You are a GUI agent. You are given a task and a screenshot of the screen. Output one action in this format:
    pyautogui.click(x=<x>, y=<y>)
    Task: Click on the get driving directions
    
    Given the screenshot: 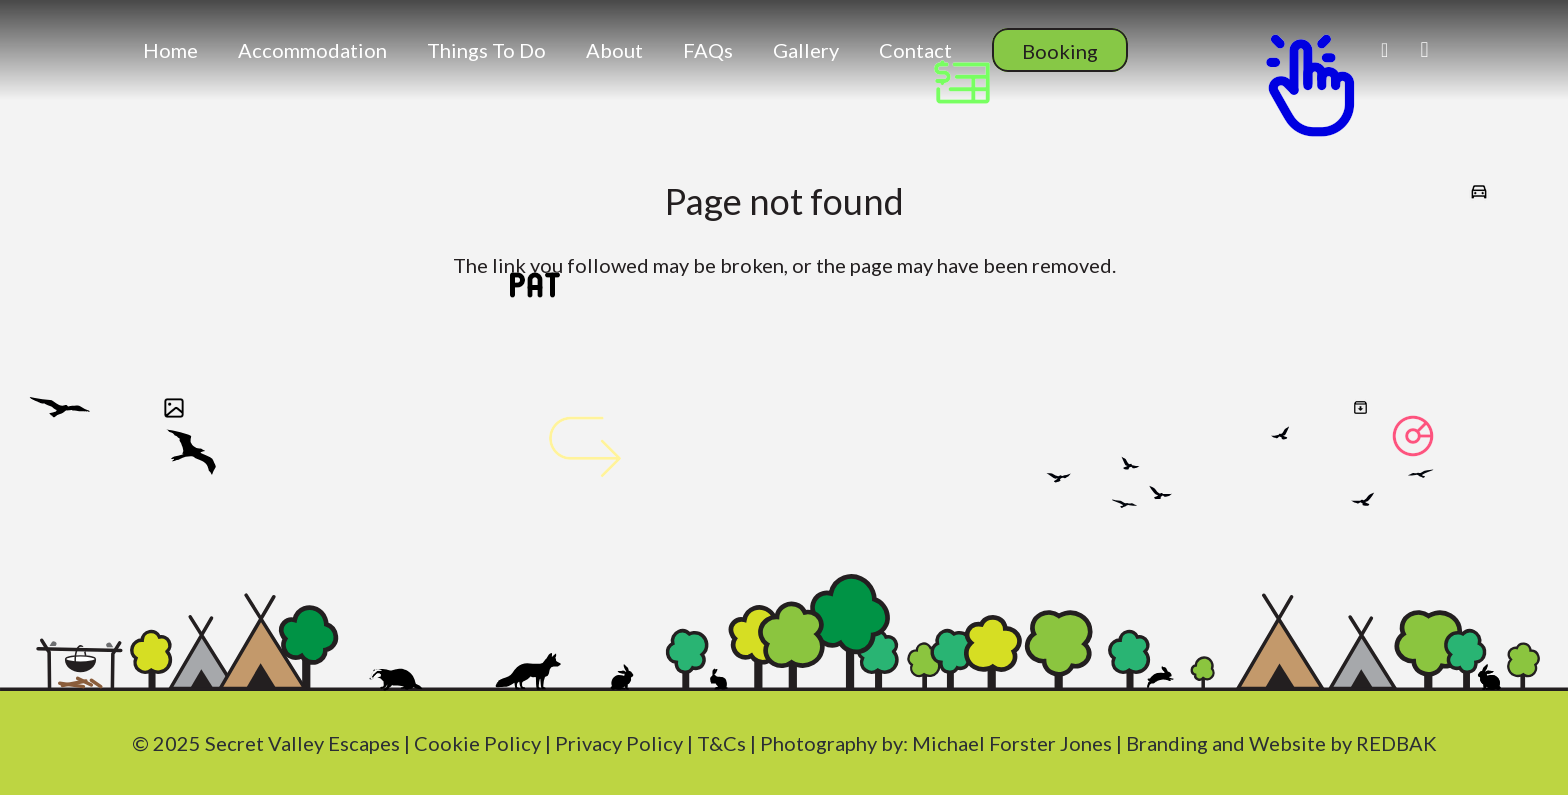 What is the action you would take?
    pyautogui.click(x=1479, y=191)
    